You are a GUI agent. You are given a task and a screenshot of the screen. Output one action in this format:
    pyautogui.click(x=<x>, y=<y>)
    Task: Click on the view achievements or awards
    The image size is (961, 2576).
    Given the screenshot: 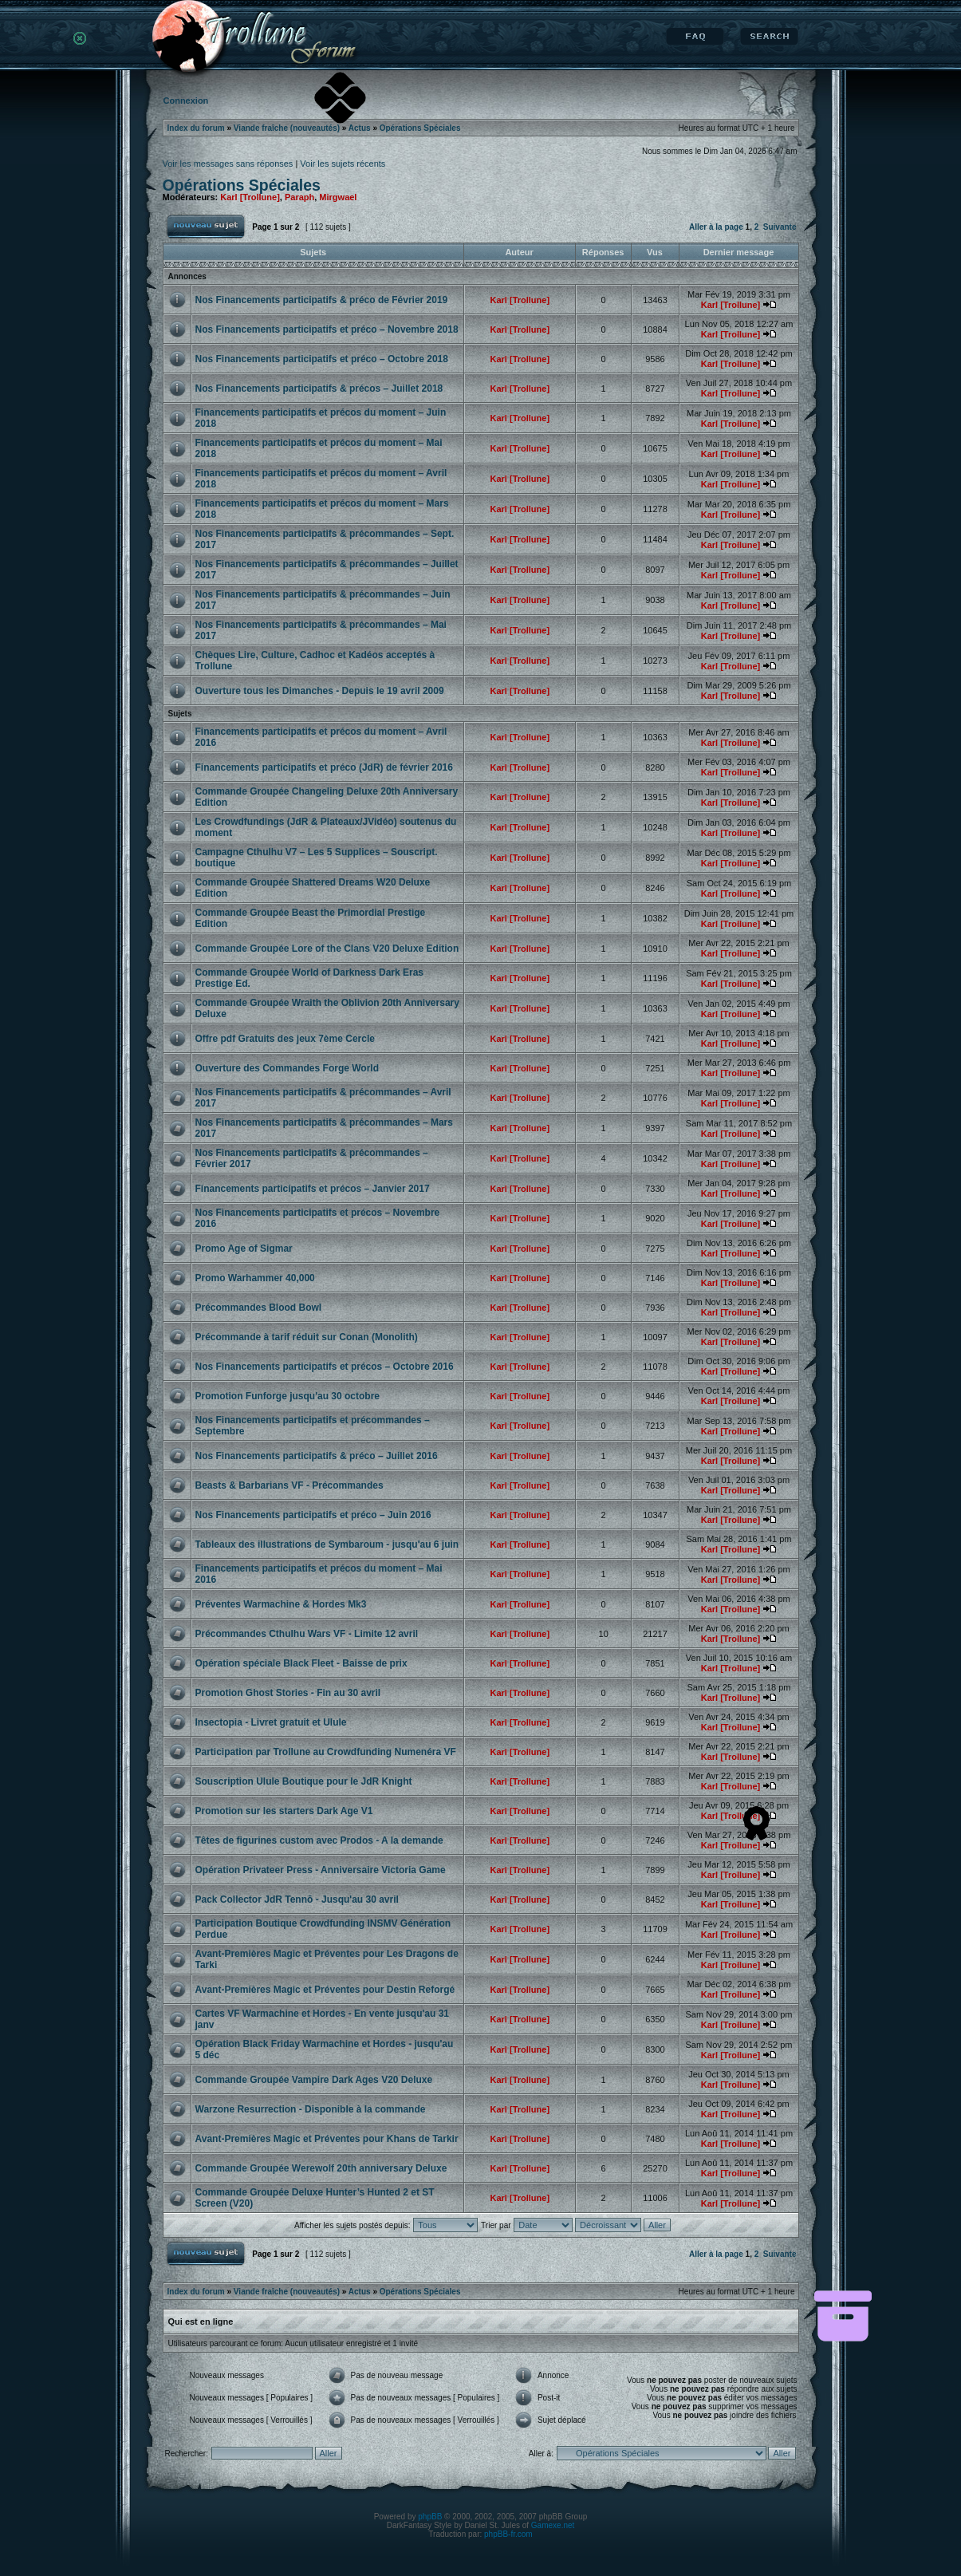 What is the action you would take?
    pyautogui.click(x=756, y=1823)
    